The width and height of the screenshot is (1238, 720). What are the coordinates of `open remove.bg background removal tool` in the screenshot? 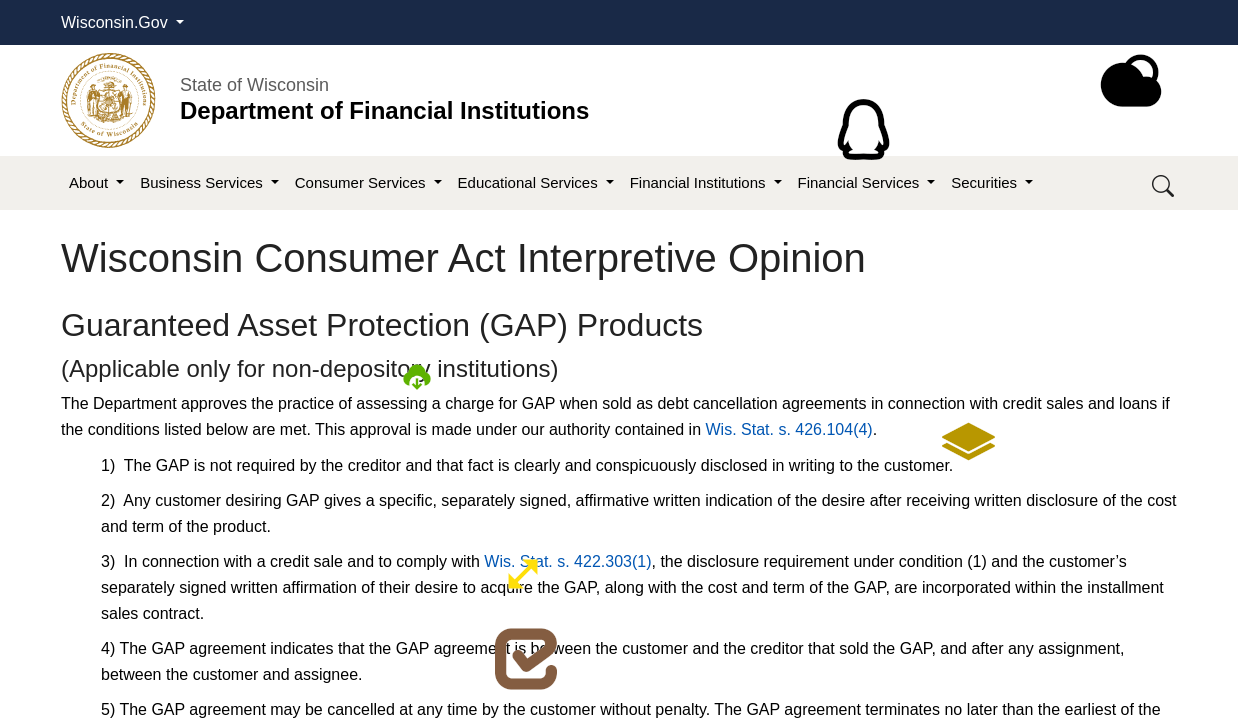 It's located at (968, 441).